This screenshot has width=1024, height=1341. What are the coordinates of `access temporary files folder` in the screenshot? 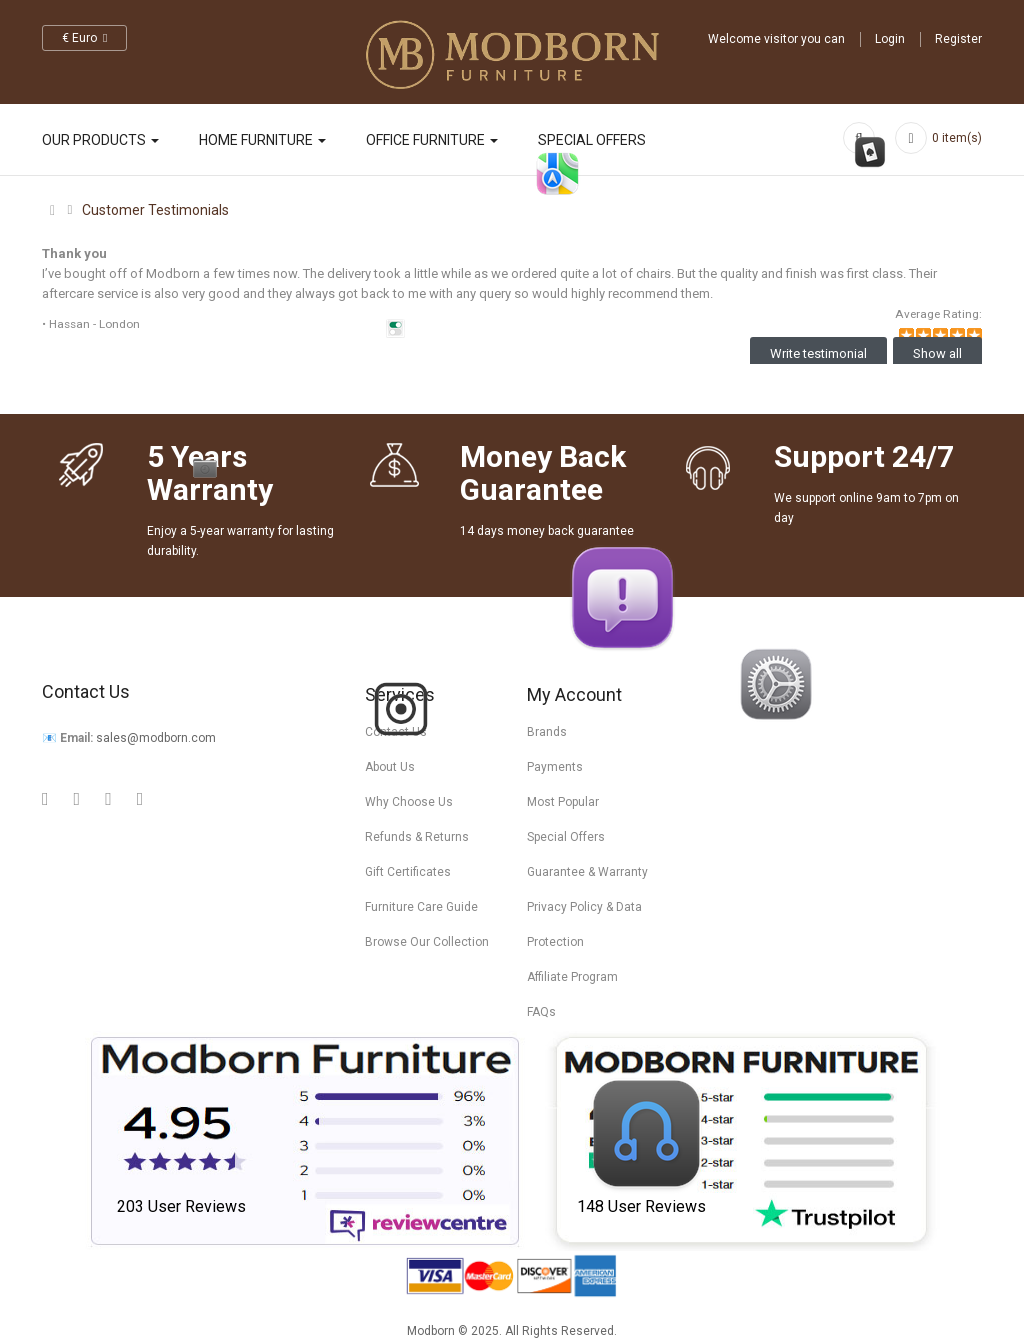 It's located at (205, 468).